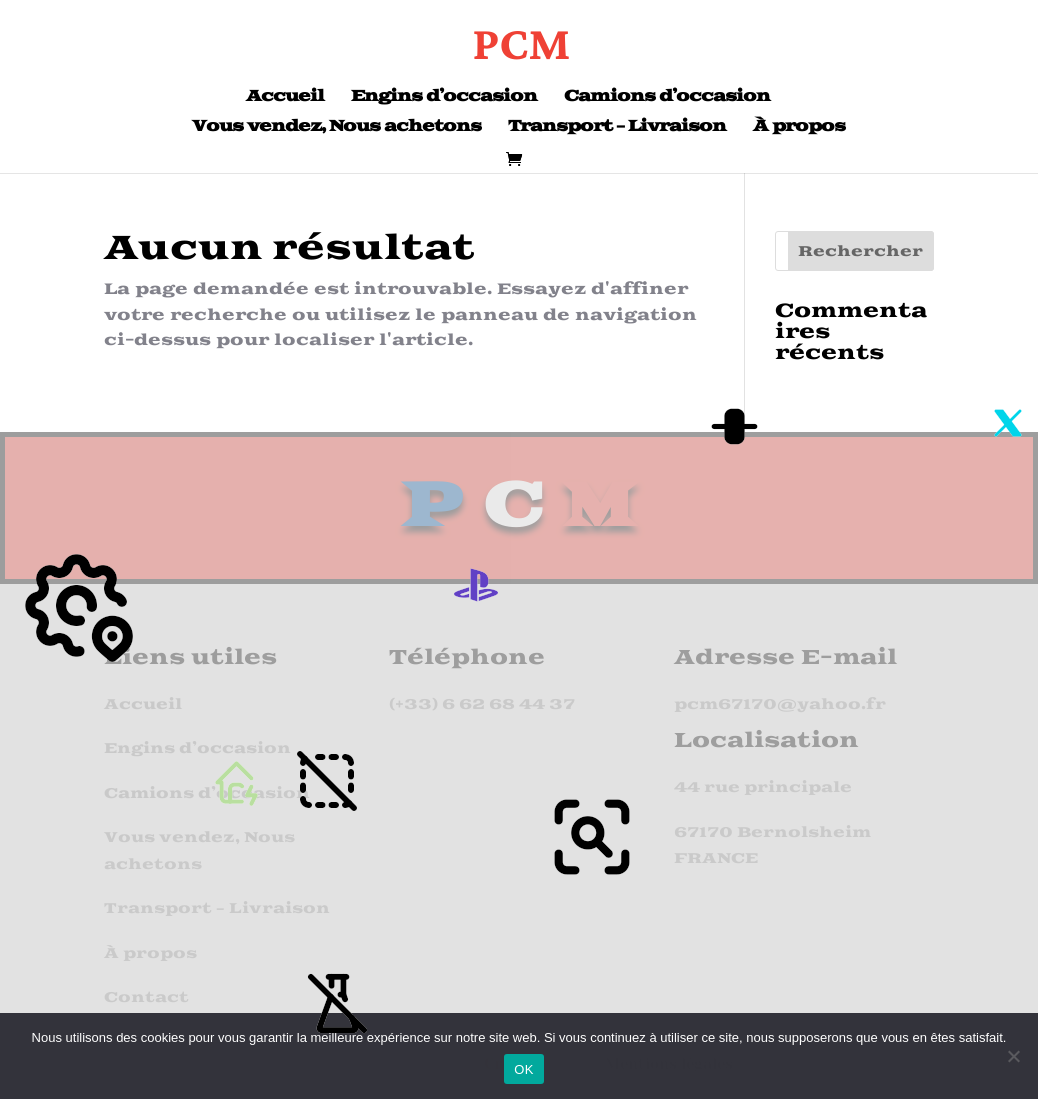 This screenshot has width=1038, height=1099. I want to click on home energy or power settings, so click(236, 782).